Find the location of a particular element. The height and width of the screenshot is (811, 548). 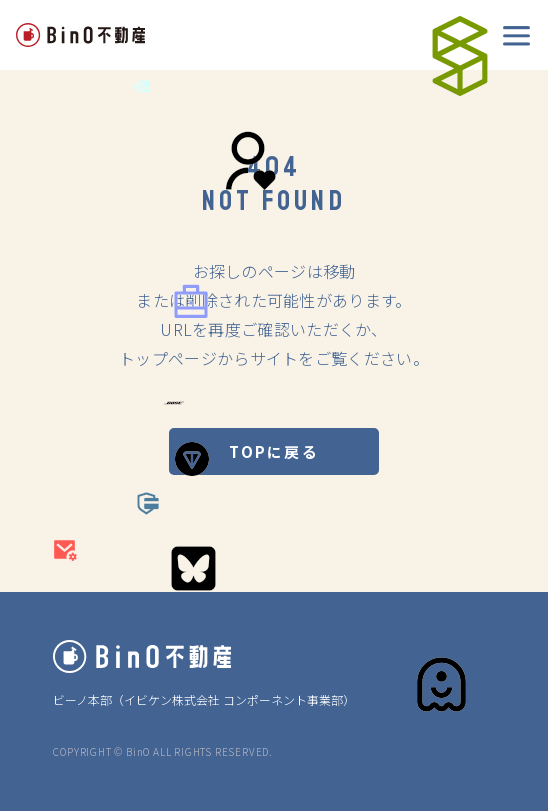

indicates a secure payment method is located at coordinates (147, 503).